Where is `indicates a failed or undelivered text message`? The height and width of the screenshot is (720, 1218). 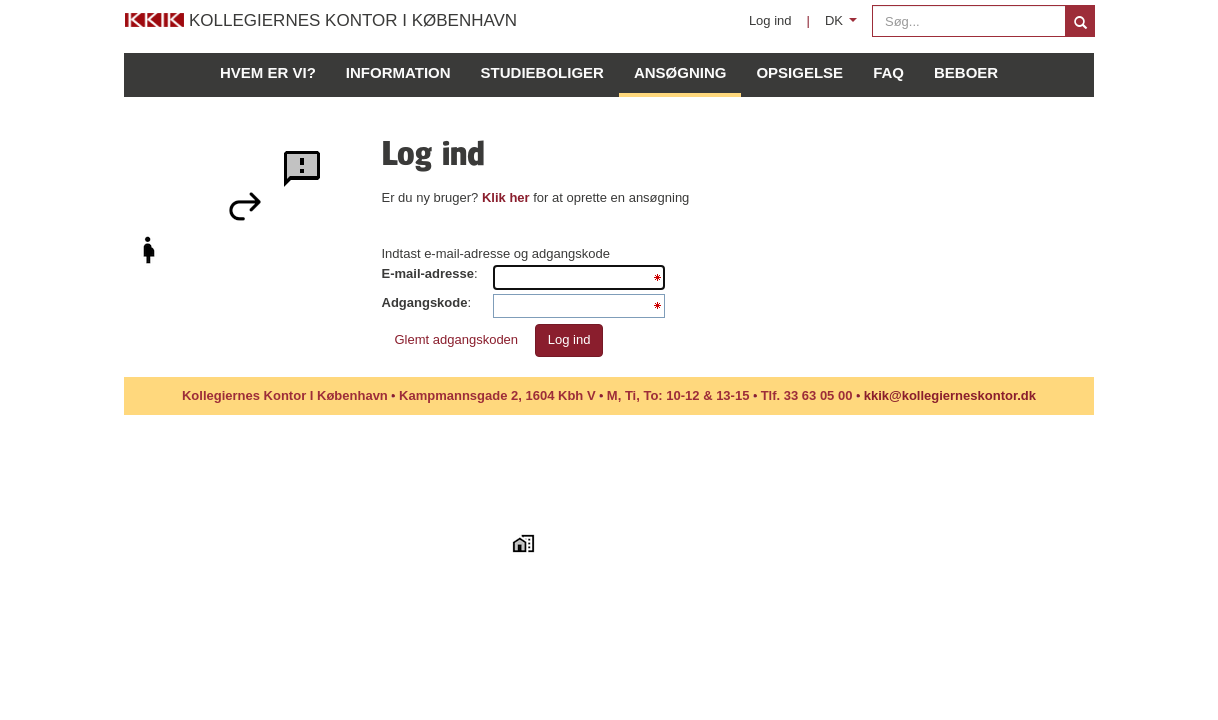 indicates a failed or undelivered text message is located at coordinates (302, 169).